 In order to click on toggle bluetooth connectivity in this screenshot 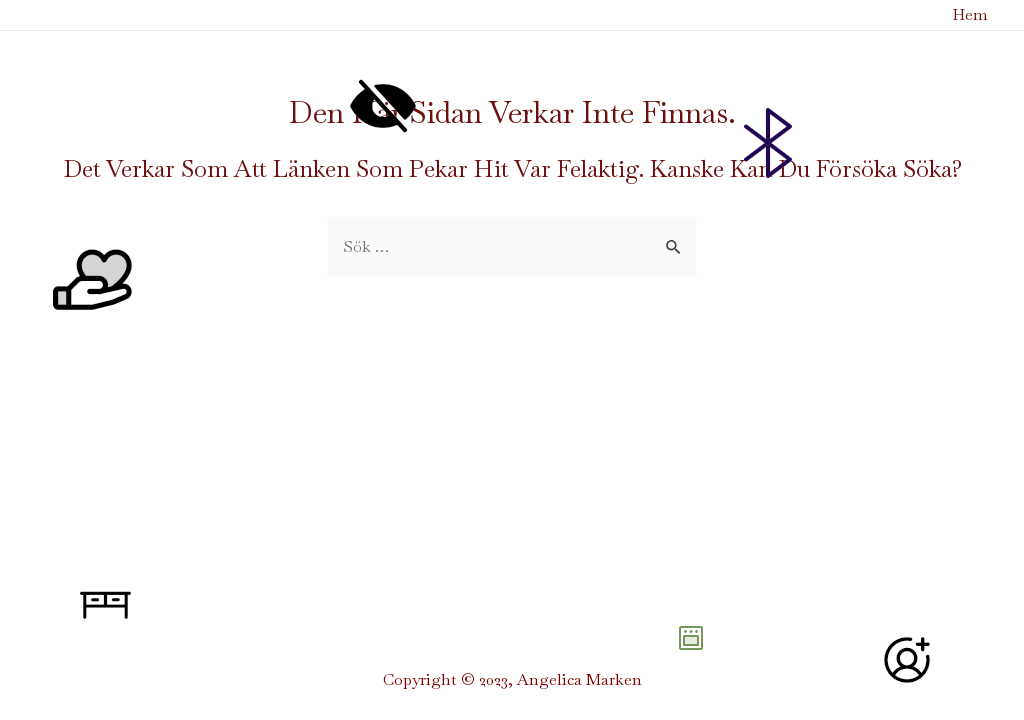, I will do `click(768, 143)`.